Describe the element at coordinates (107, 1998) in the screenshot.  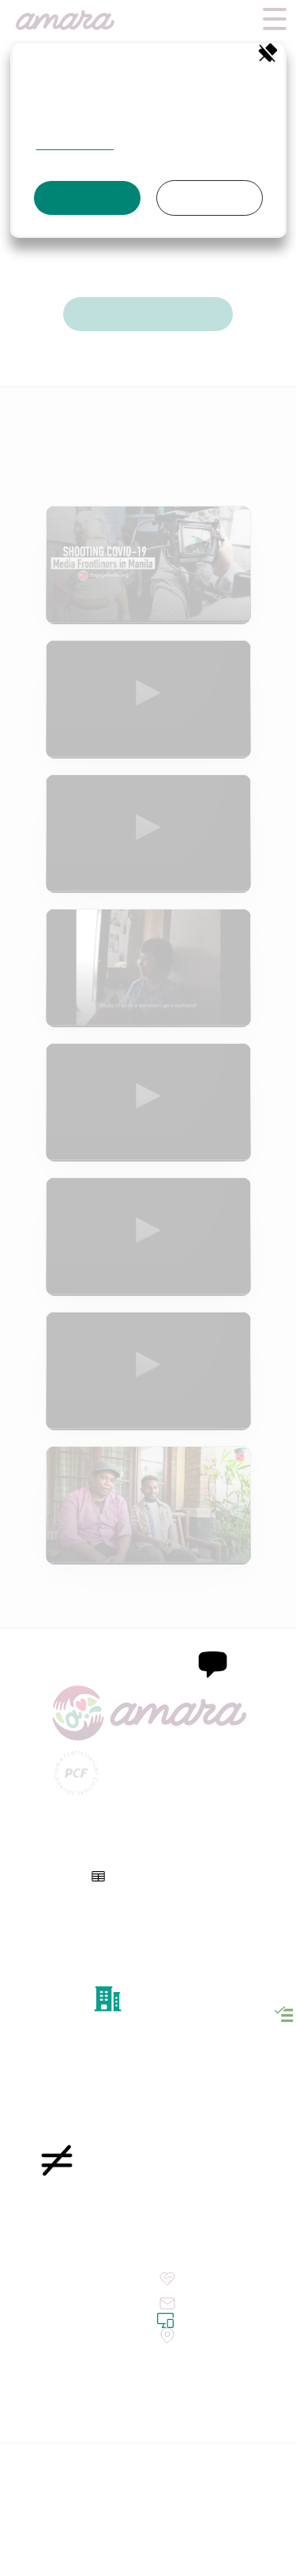
I see `view office or workplace location` at that location.